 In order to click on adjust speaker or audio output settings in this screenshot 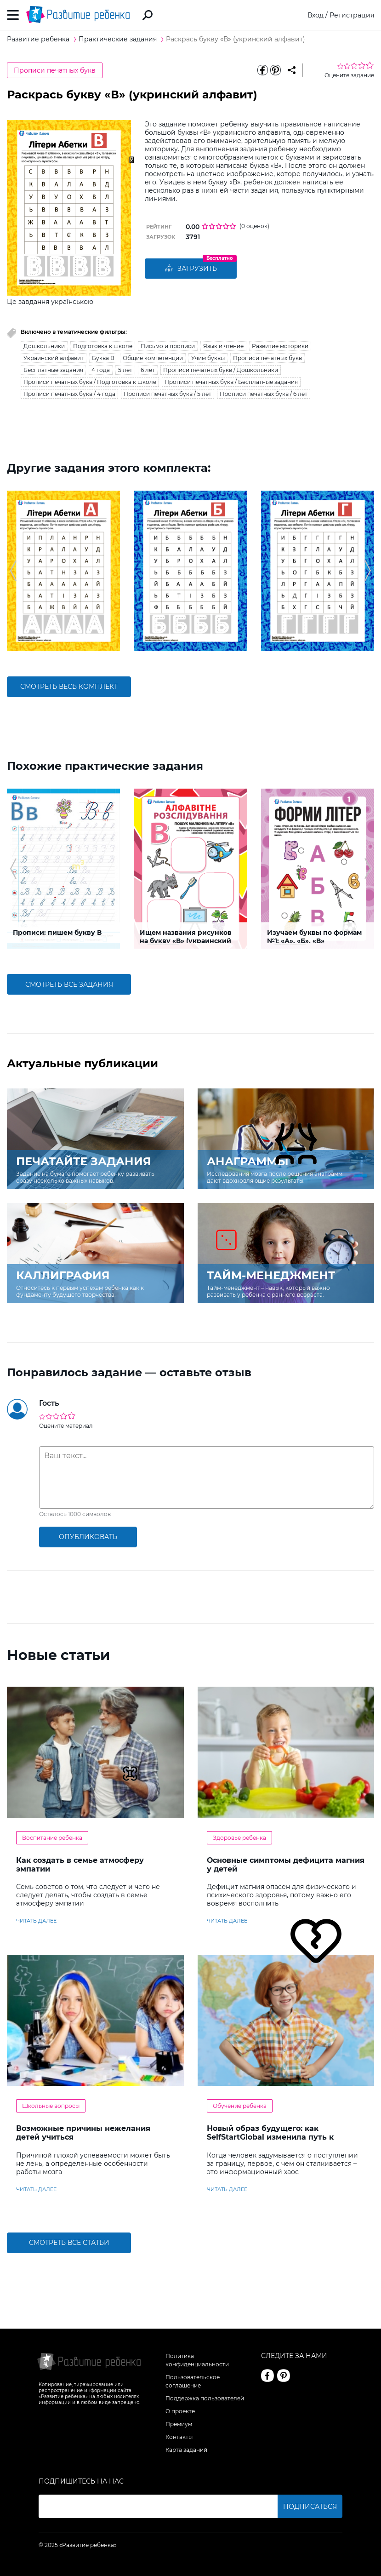, I will do `click(131, 160)`.